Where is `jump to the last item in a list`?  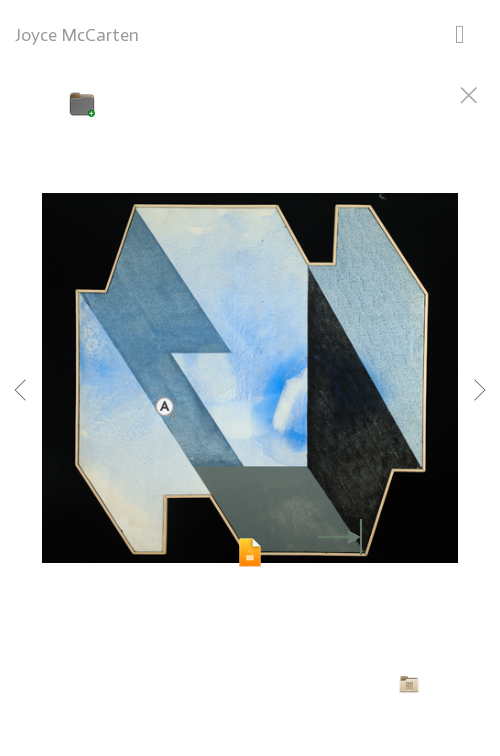
jump to the last item in a list is located at coordinates (340, 537).